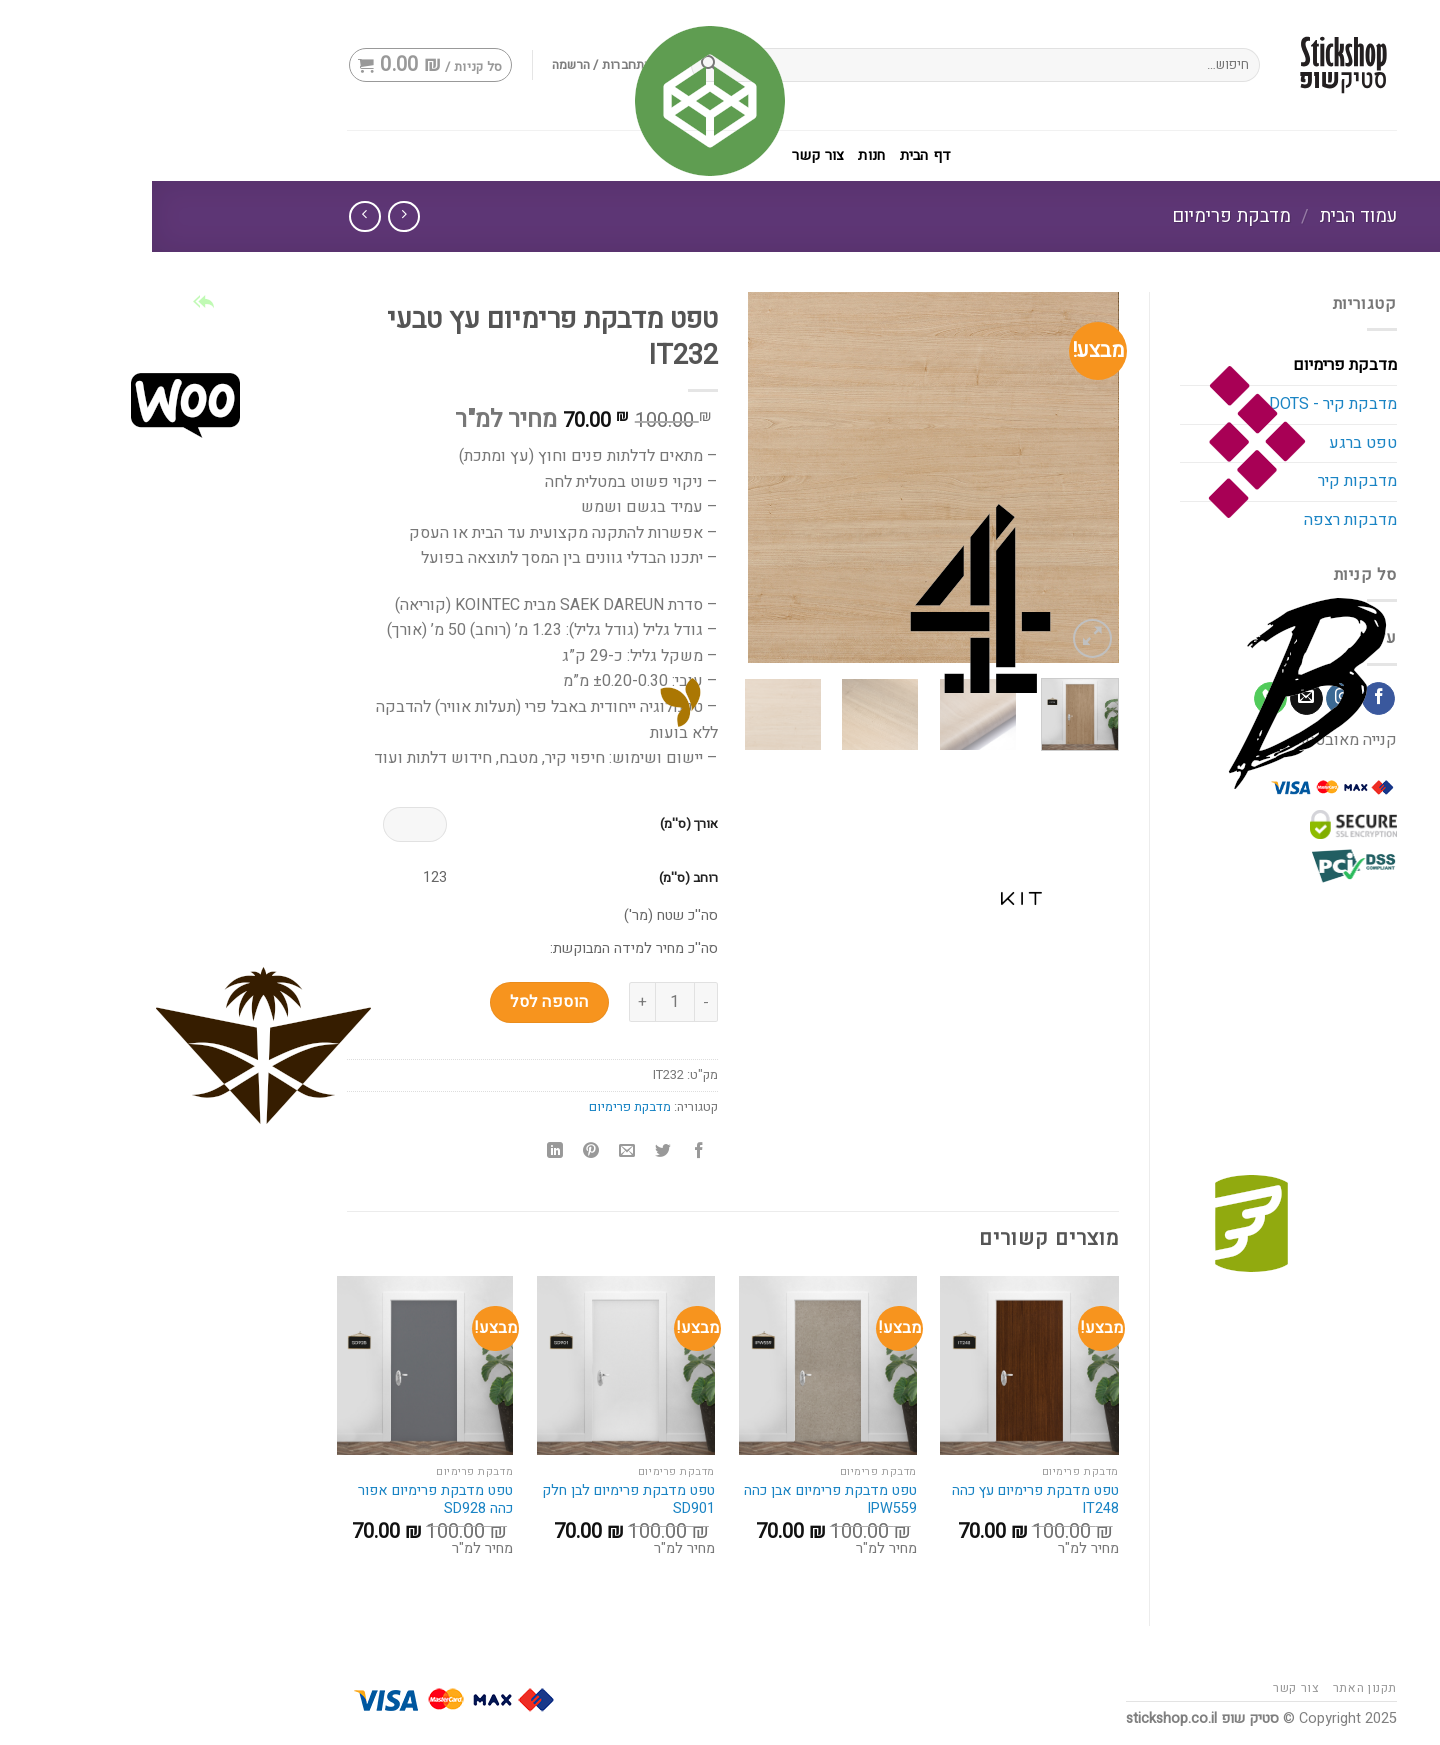  I want to click on reply to all recipients, so click(203, 301).